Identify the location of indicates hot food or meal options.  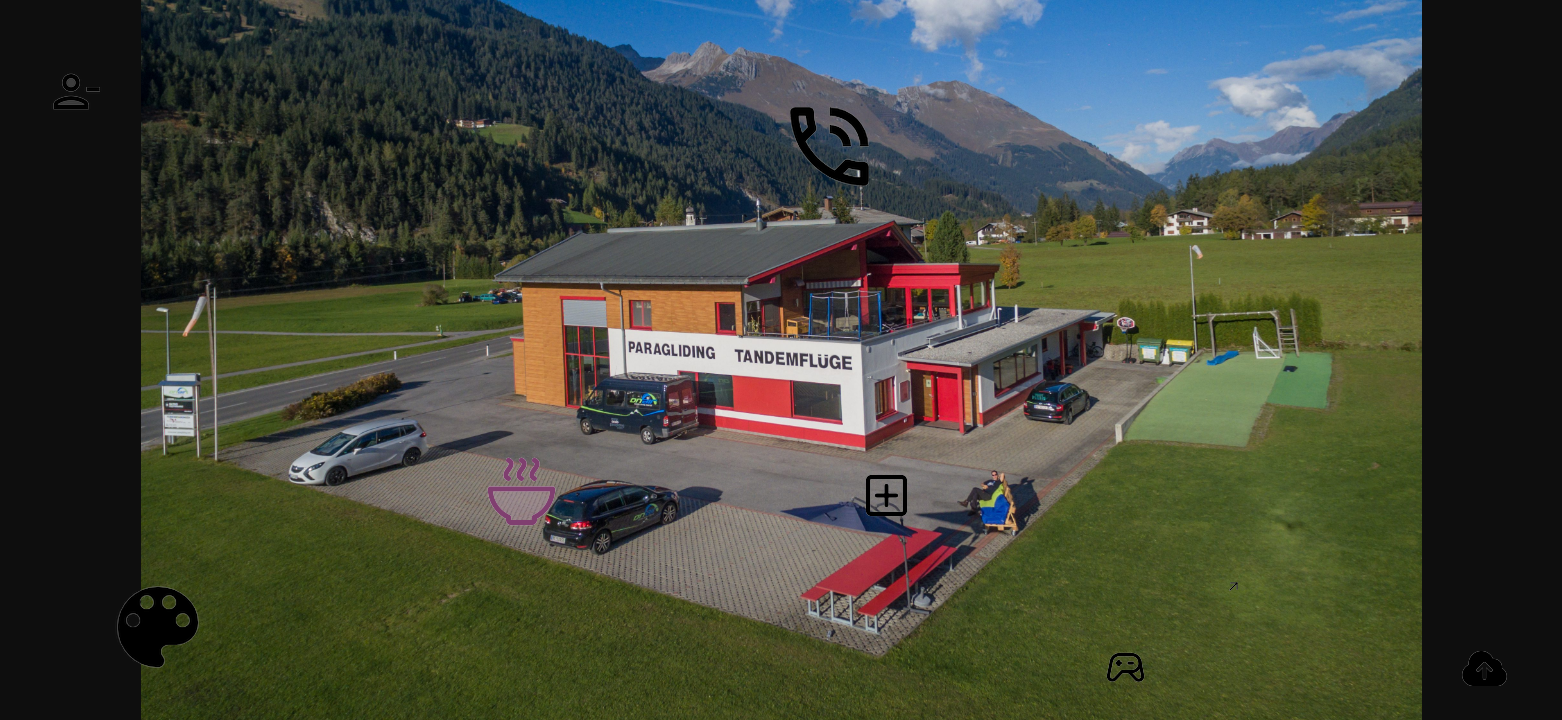
(521, 491).